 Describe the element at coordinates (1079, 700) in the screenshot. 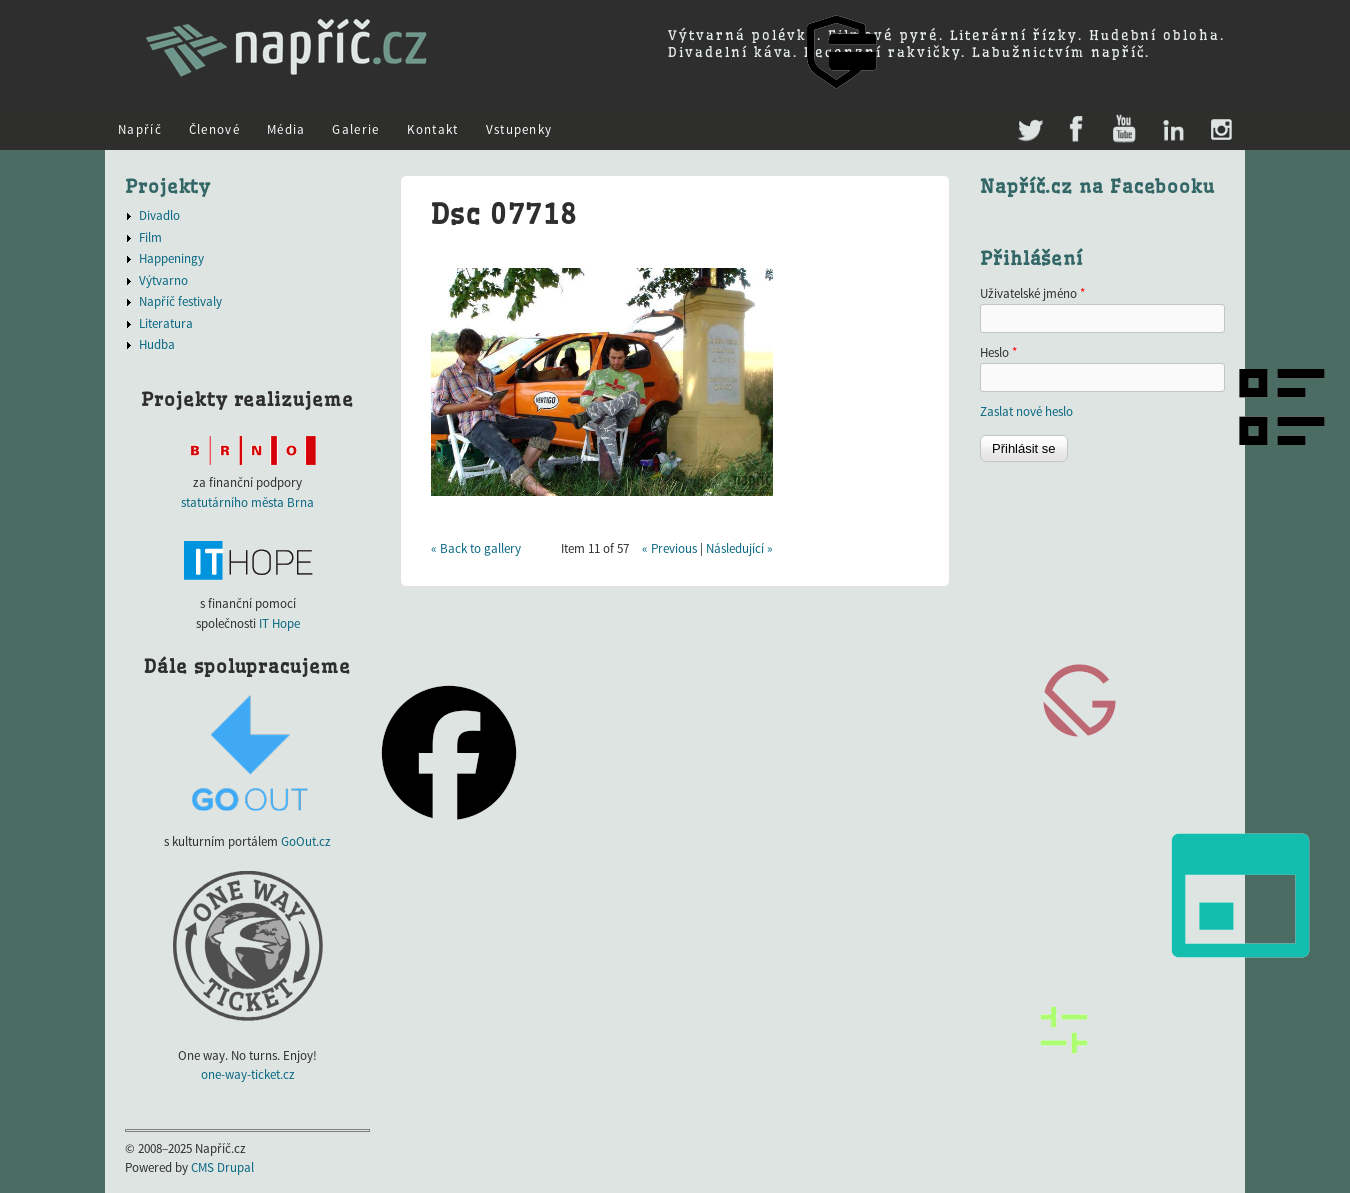

I see `gatsby framework logo` at that location.